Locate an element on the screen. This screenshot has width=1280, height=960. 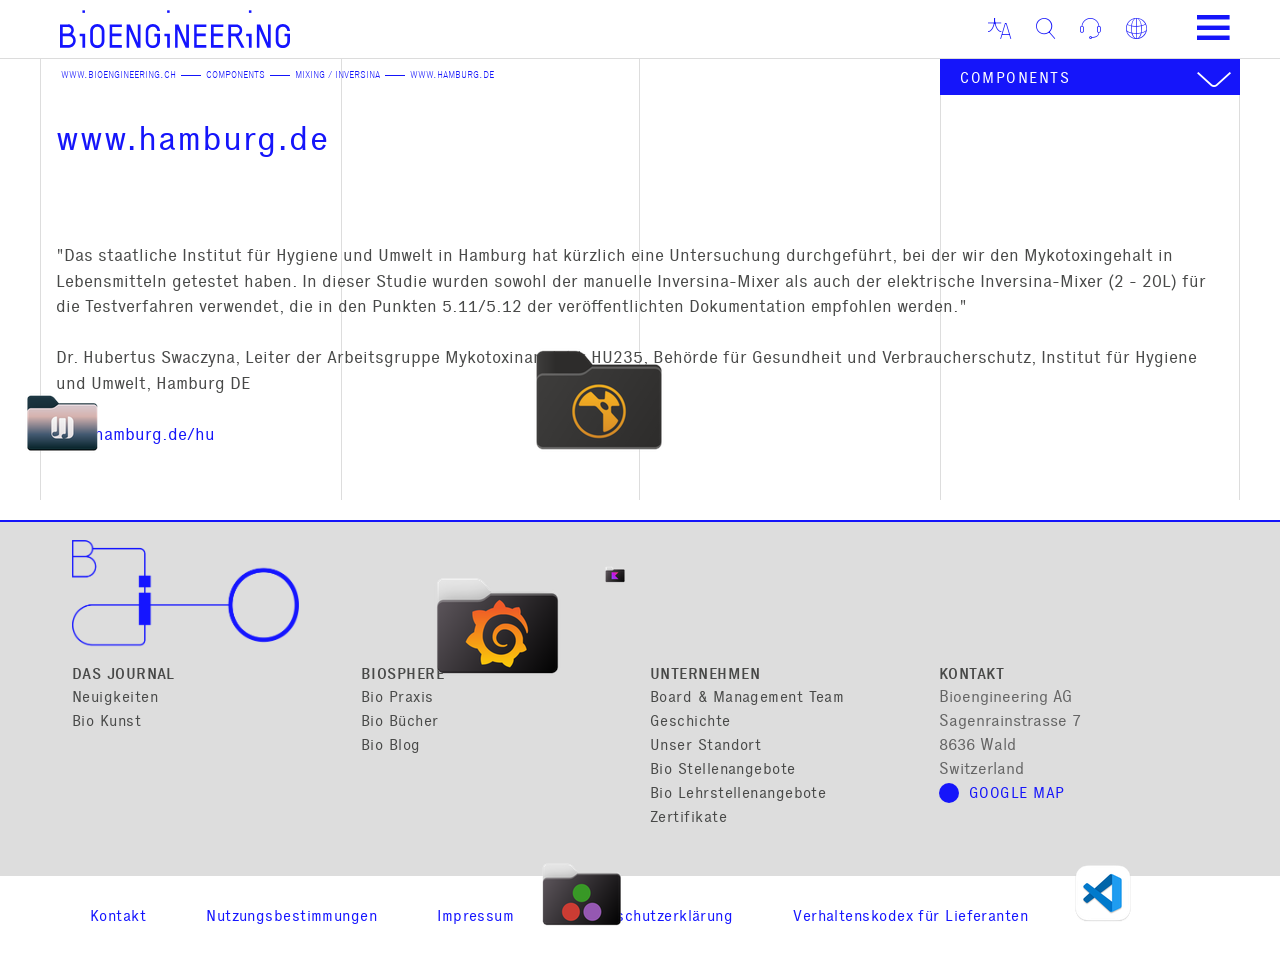
open your indie music folder is located at coordinates (62, 425).